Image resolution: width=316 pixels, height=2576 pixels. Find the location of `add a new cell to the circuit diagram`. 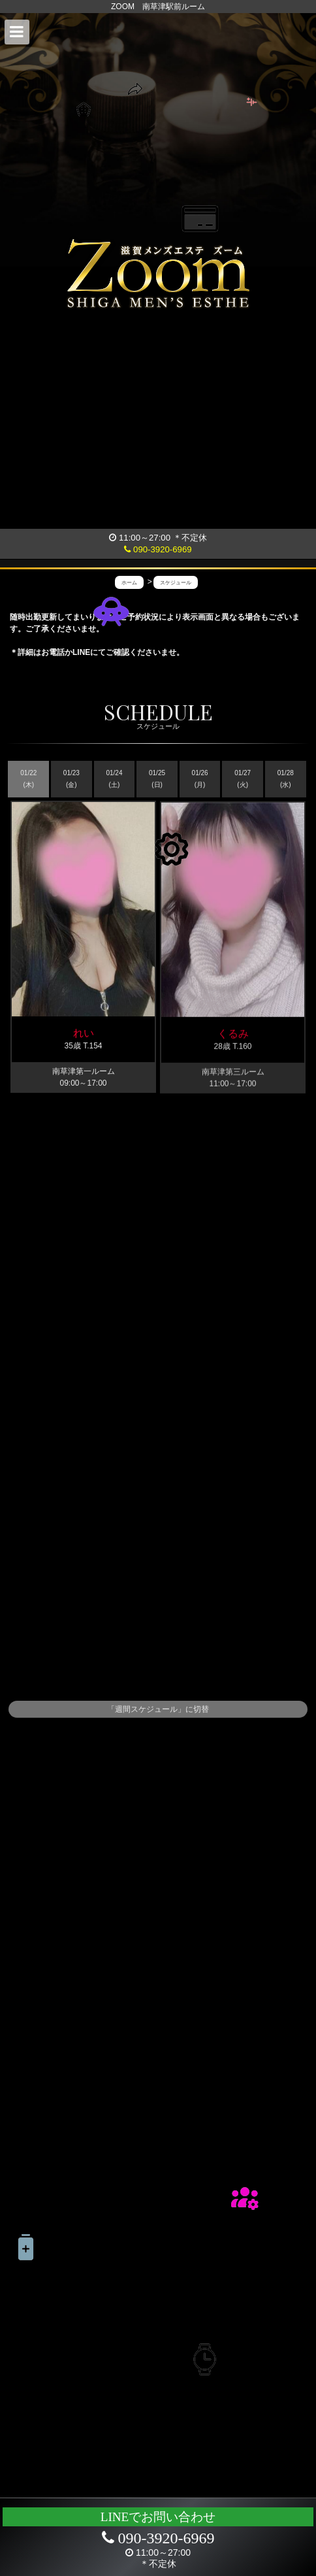

add a new cell to the circuit diagram is located at coordinates (251, 102).